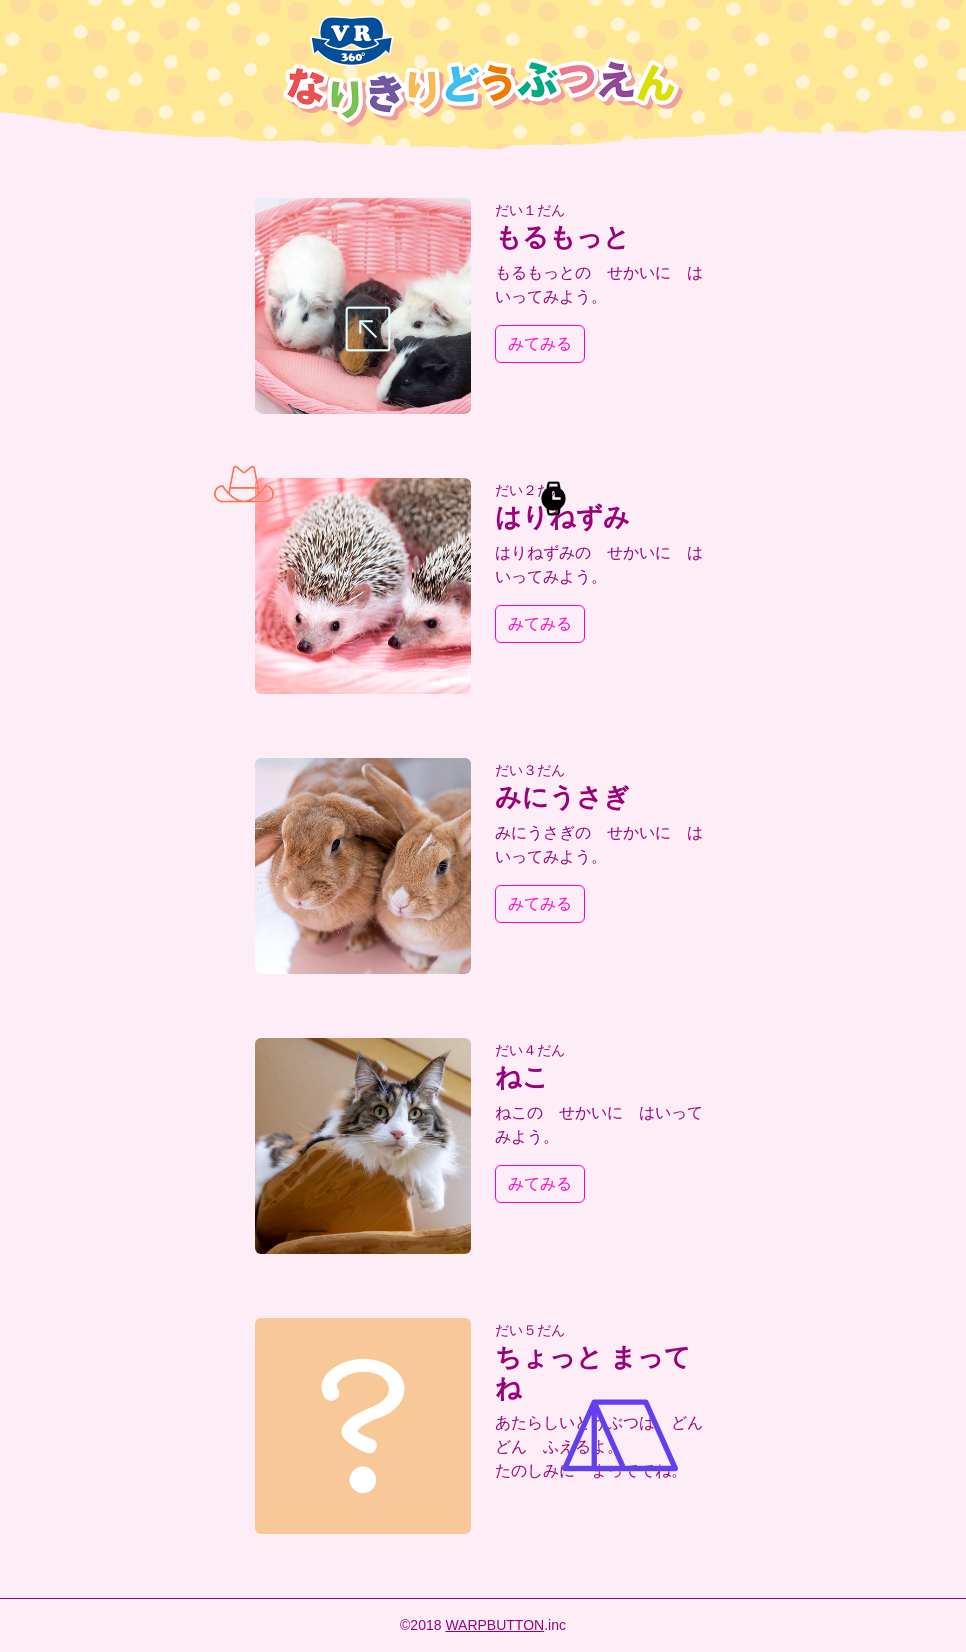 The image size is (966, 1652). Describe the element at coordinates (620, 1439) in the screenshot. I see `view camping or outdoor locations` at that location.